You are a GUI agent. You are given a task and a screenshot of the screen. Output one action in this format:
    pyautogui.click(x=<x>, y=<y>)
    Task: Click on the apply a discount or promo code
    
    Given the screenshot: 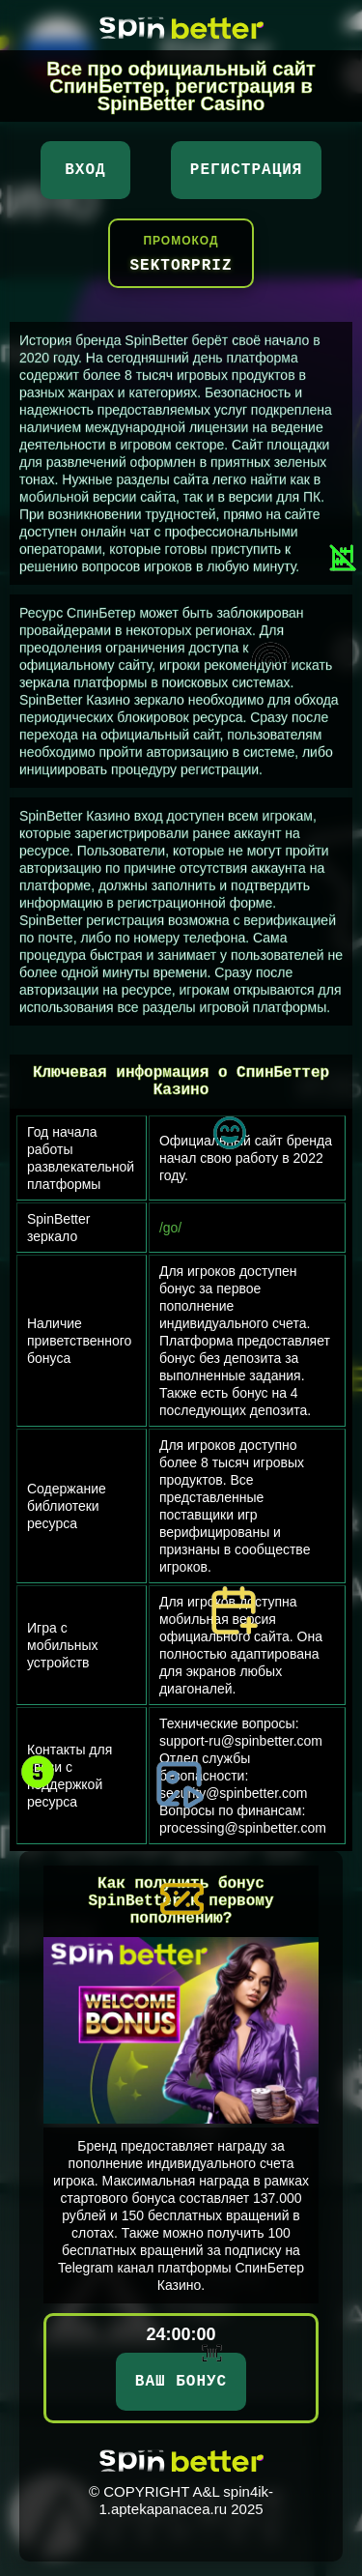 What is the action you would take?
    pyautogui.click(x=181, y=1898)
    